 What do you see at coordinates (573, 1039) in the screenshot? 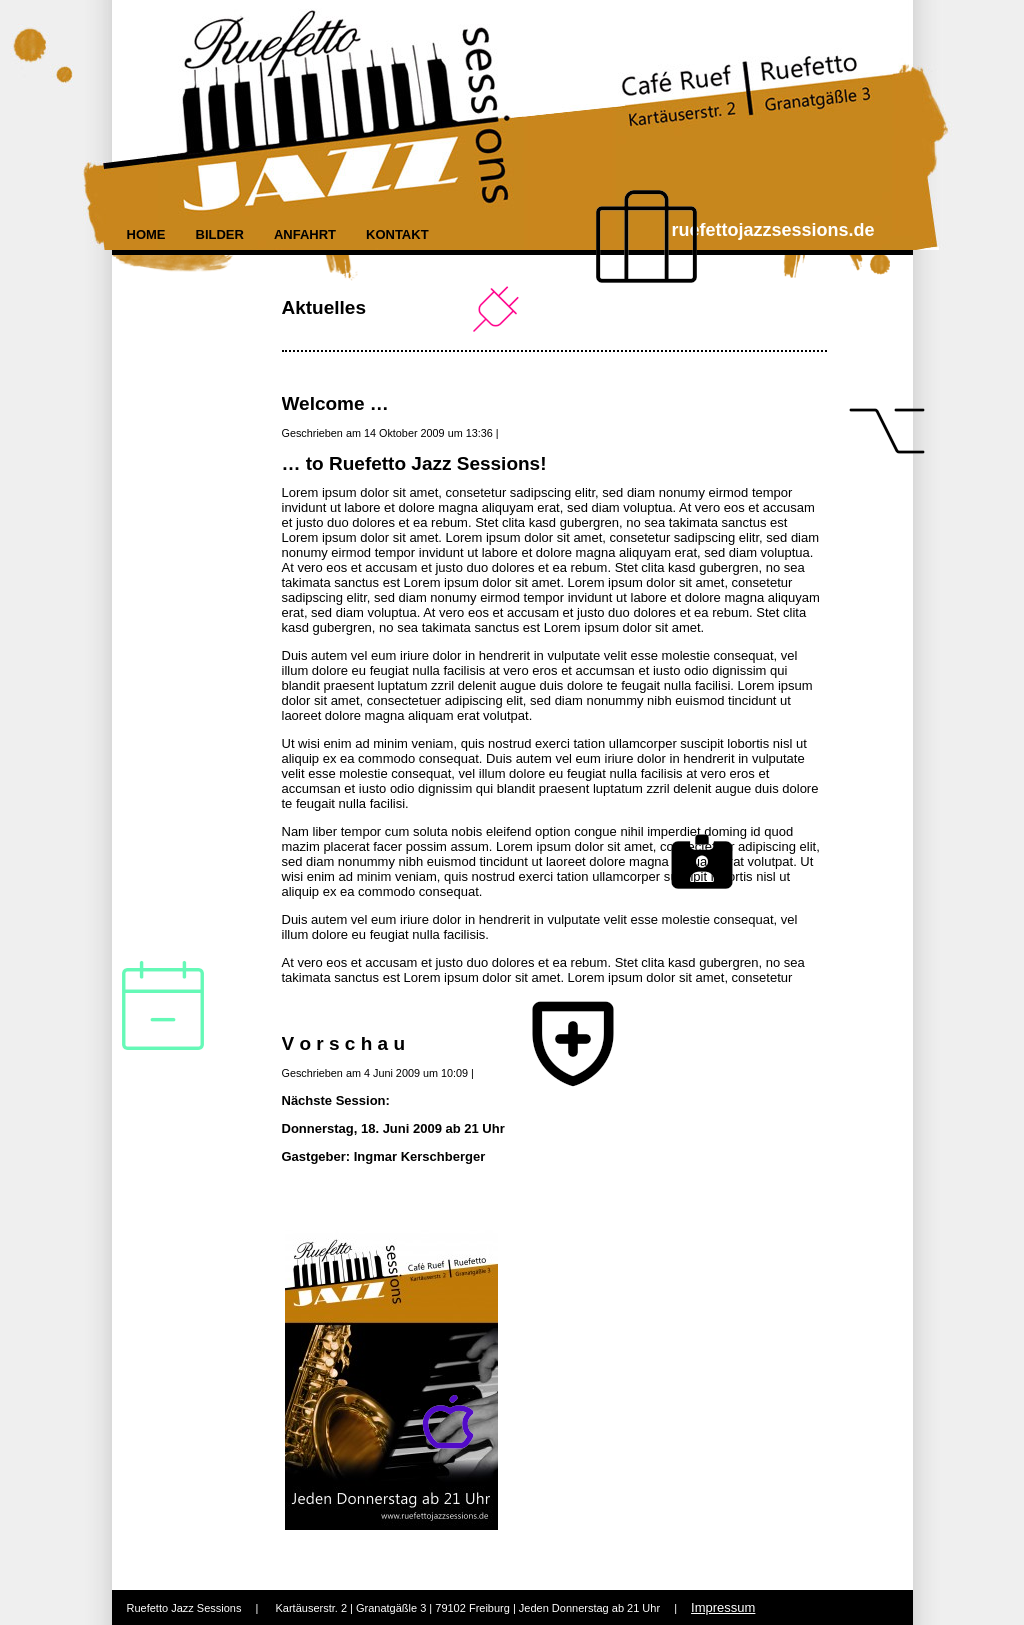
I see `add new security protection` at bounding box center [573, 1039].